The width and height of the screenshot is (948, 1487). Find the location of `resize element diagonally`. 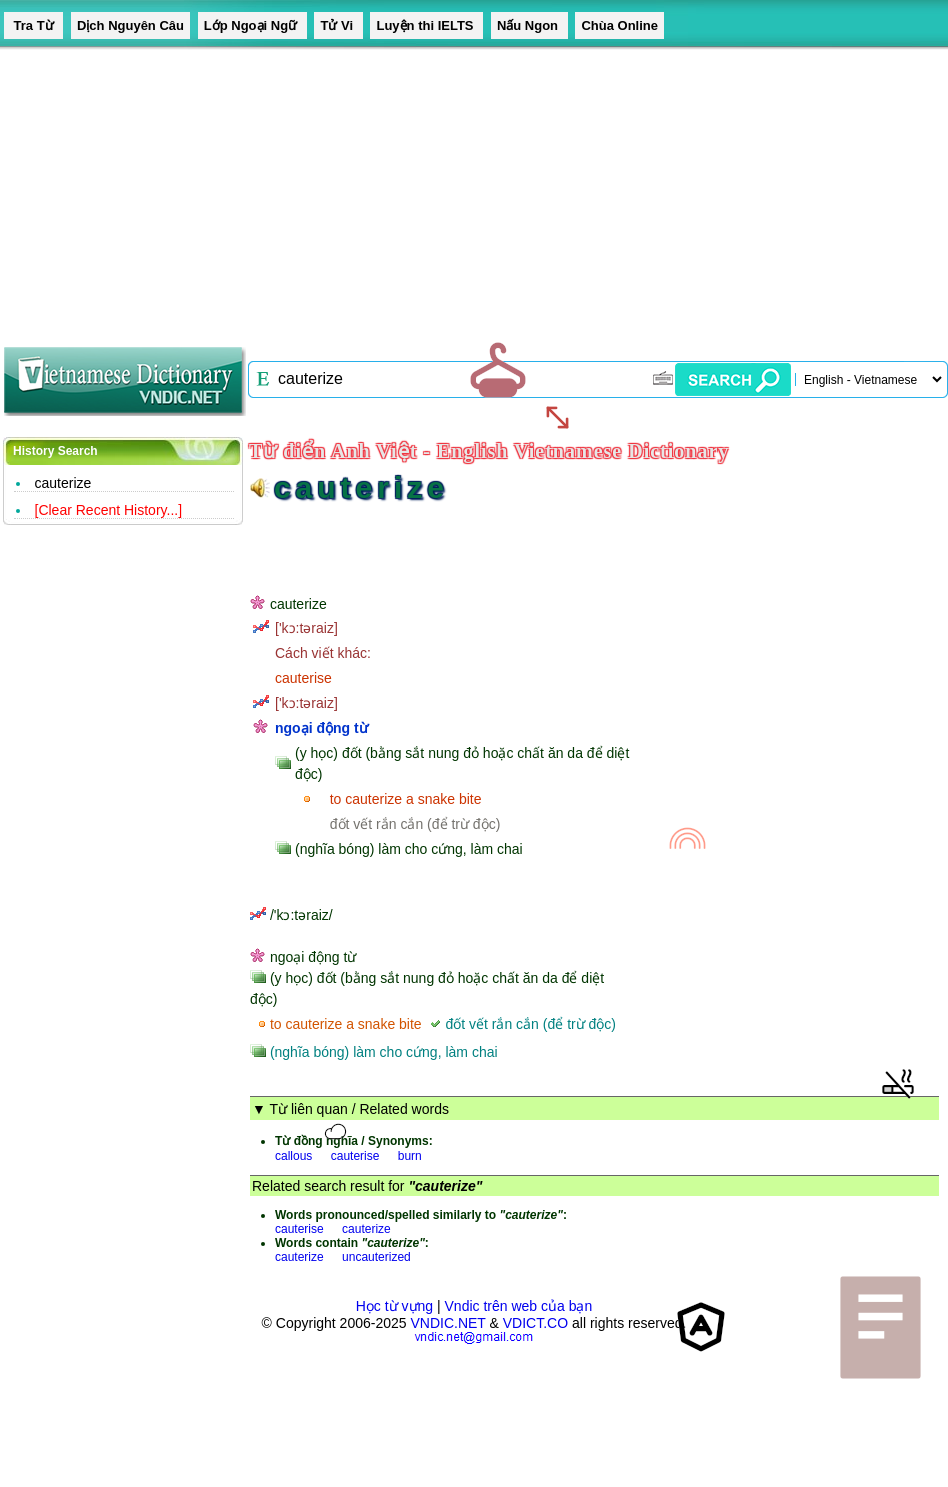

resize element diagonally is located at coordinates (557, 417).